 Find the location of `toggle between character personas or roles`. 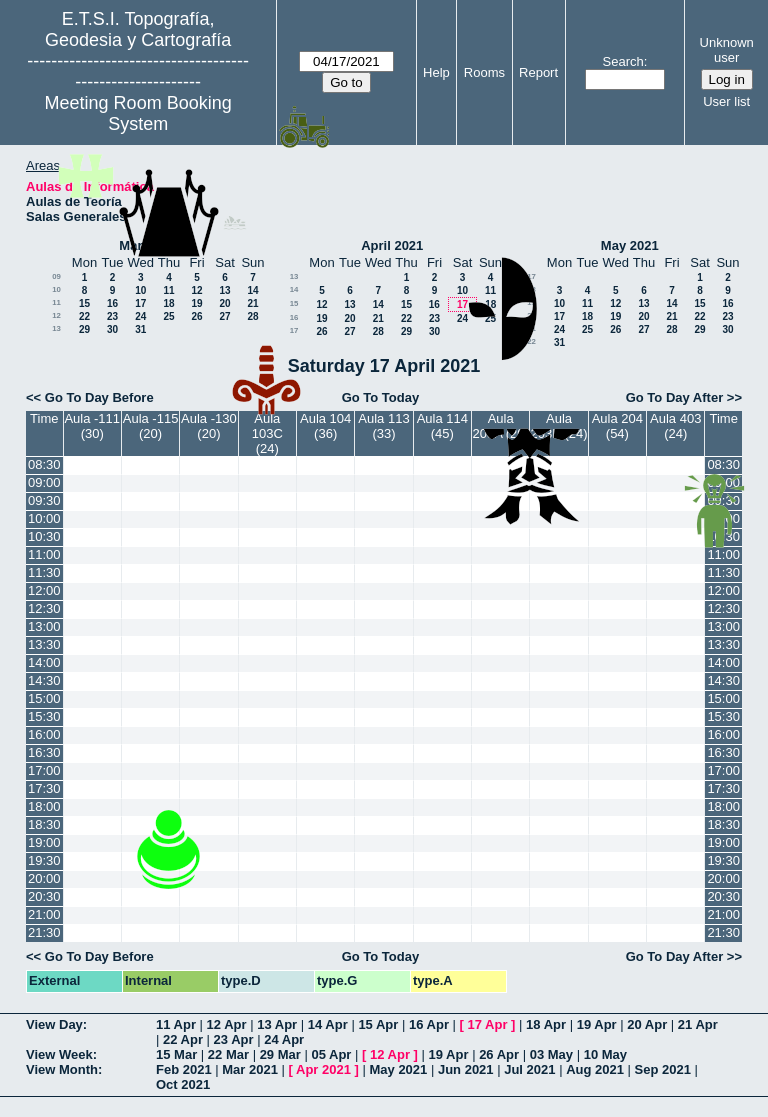

toggle between character personas or roles is located at coordinates (497, 308).